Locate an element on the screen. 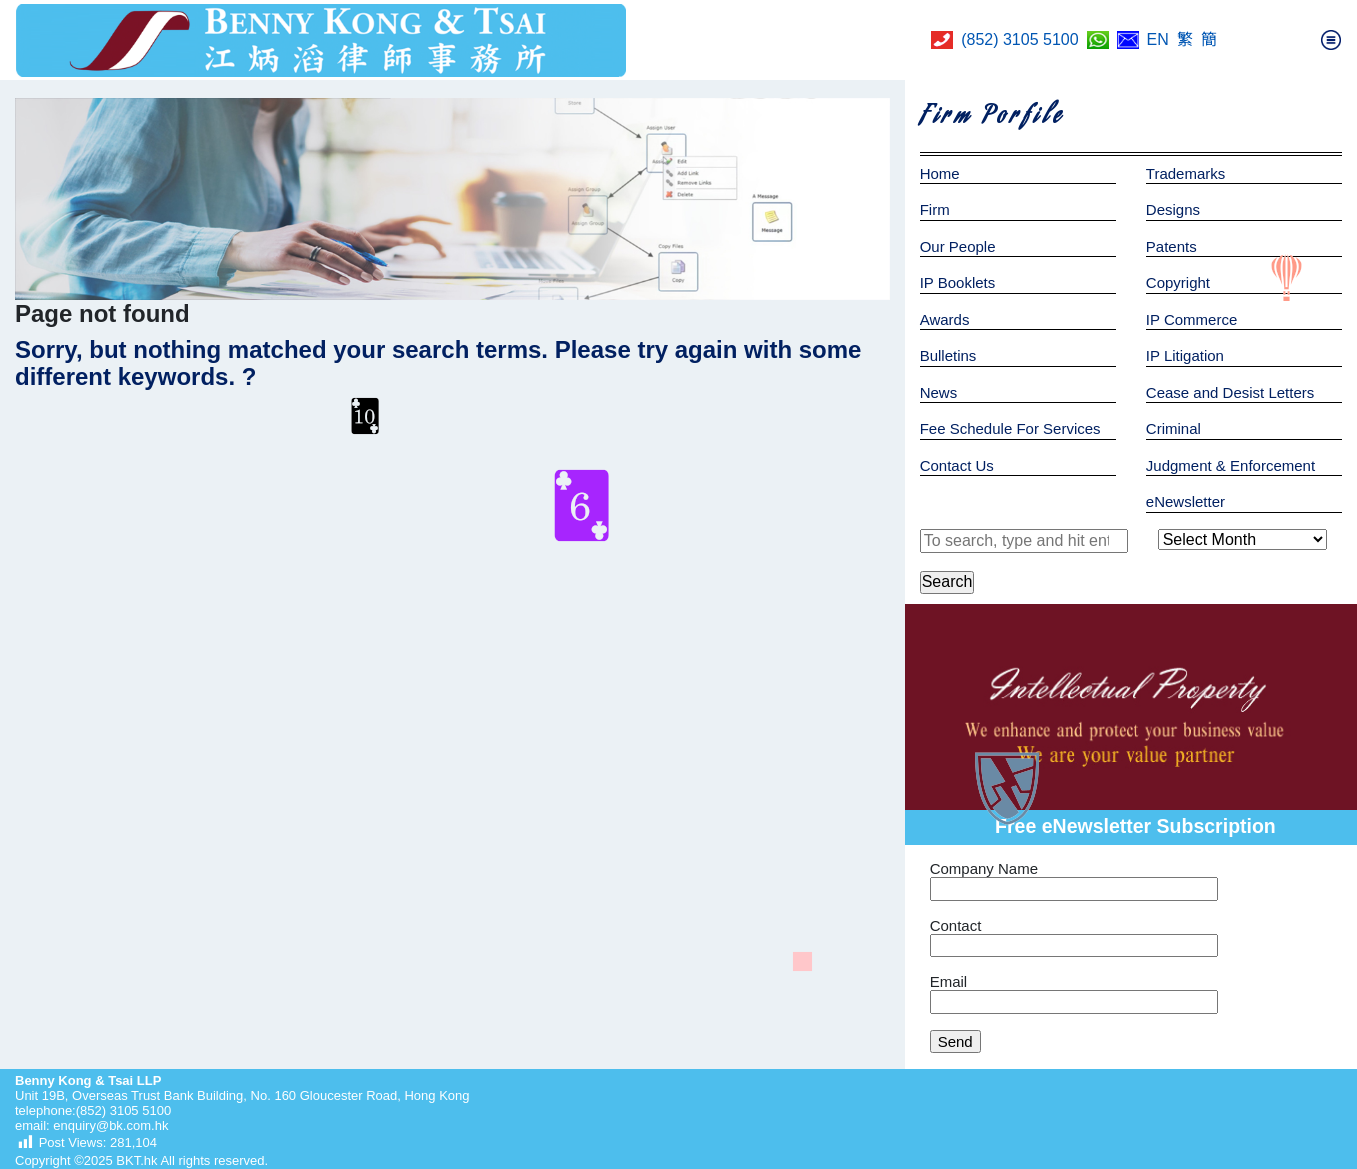 This screenshot has height=1169, width=1357. ten of clubs playing card is located at coordinates (365, 416).